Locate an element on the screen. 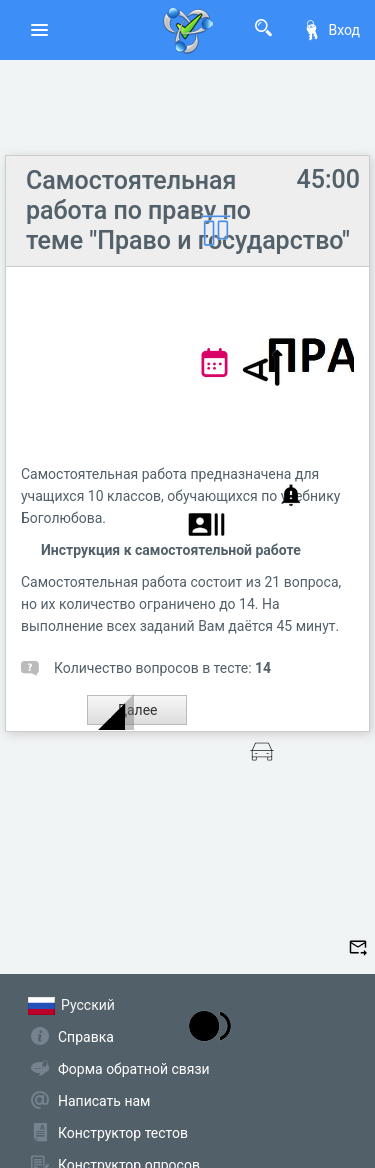 Image resolution: width=375 pixels, height=1168 pixels. forward an email to another recipient is located at coordinates (358, 947).